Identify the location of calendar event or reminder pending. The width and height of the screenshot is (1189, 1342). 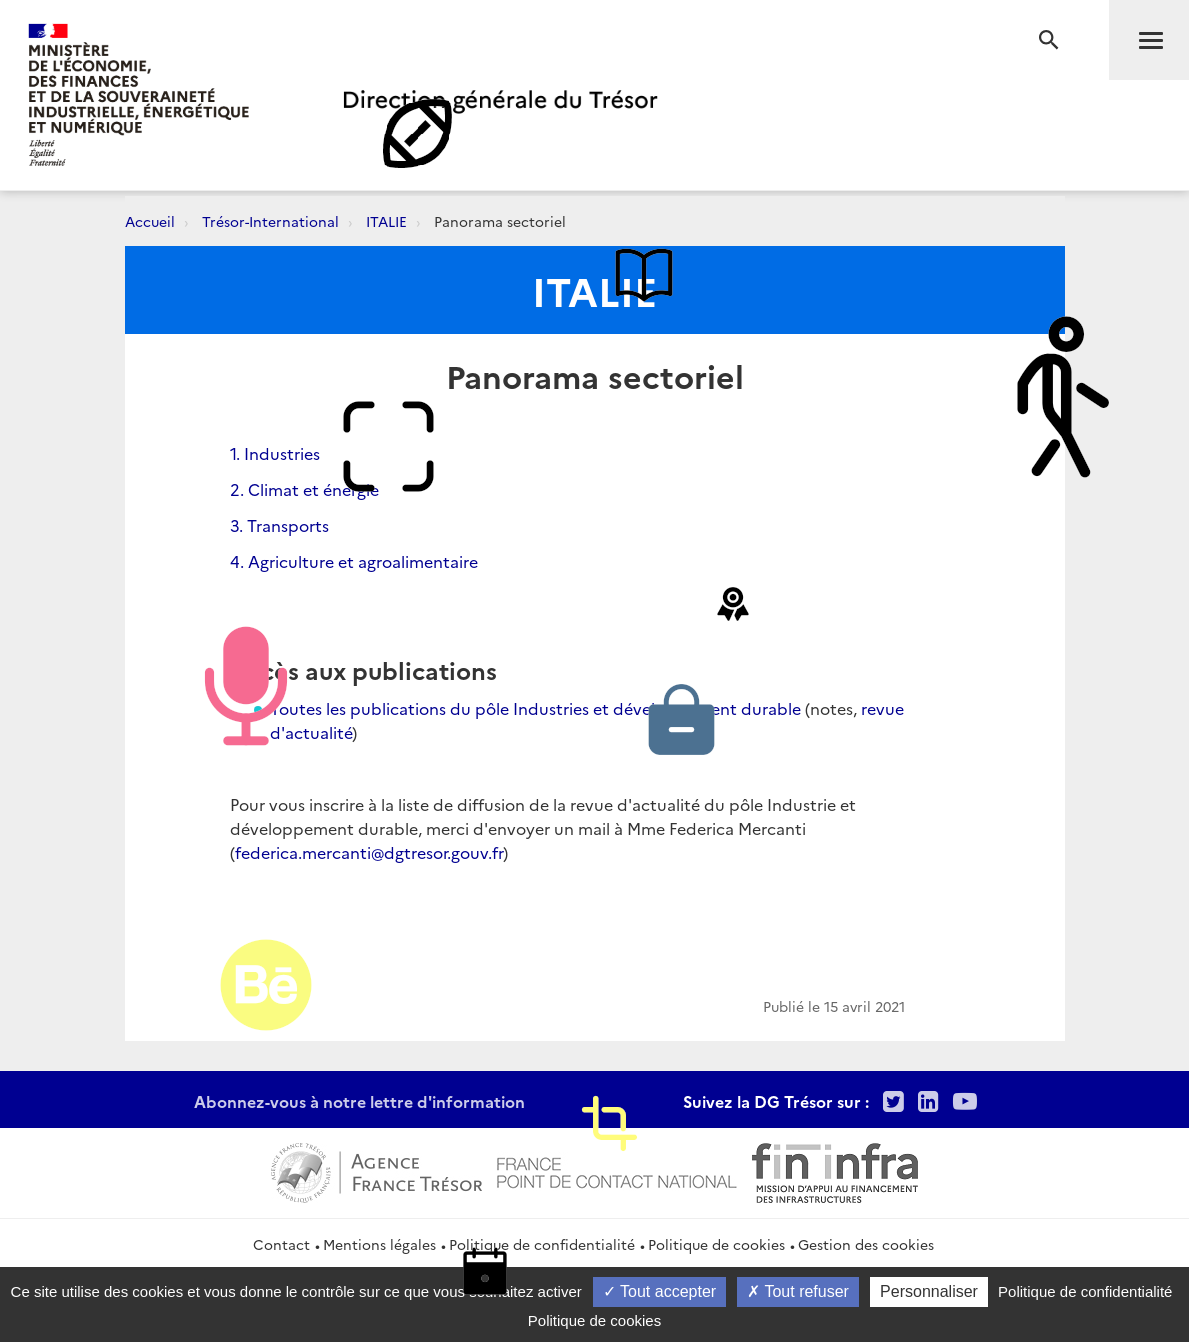
(485, 1273).